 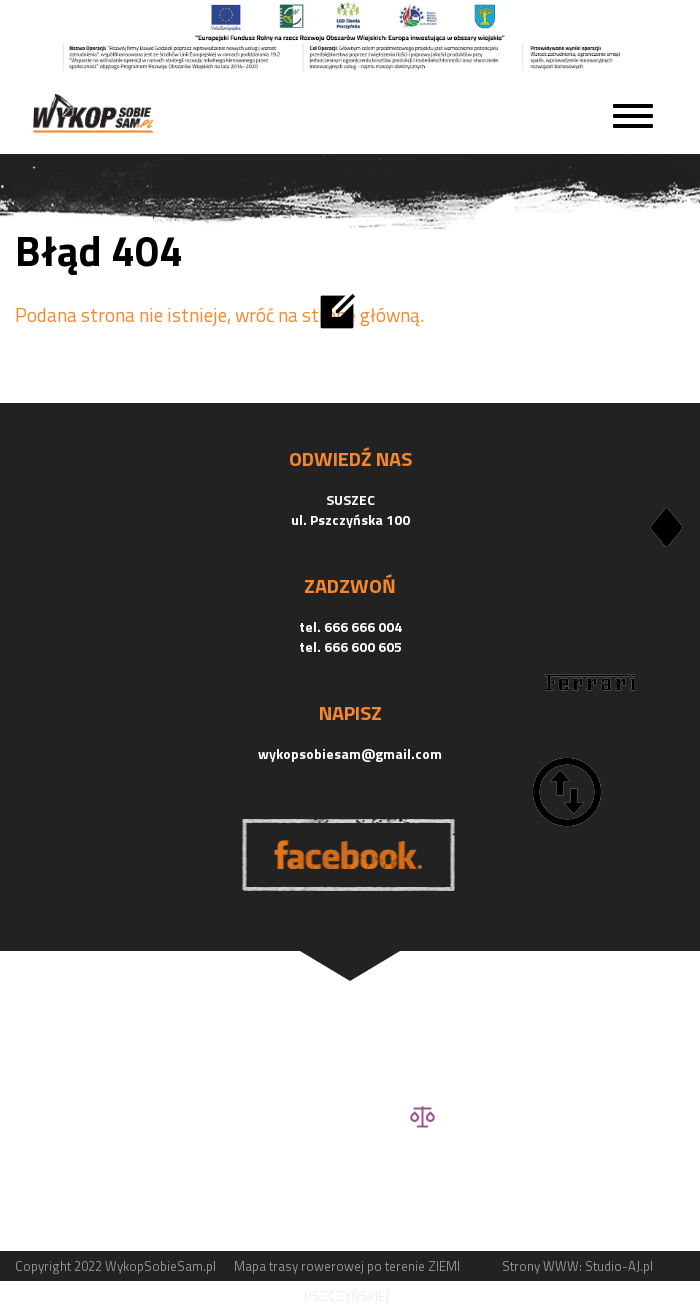 I want to click on edit or compose a new document, so click(x=337, y=312).